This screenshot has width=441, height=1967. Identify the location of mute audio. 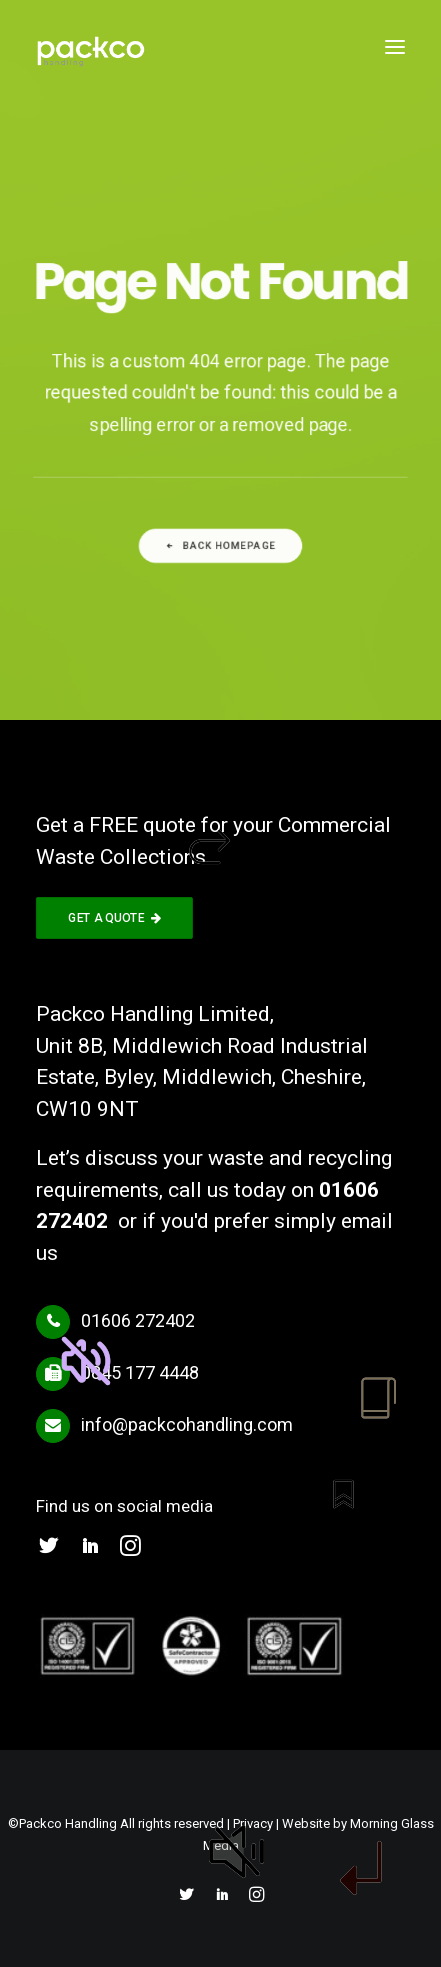
(86, 1361).